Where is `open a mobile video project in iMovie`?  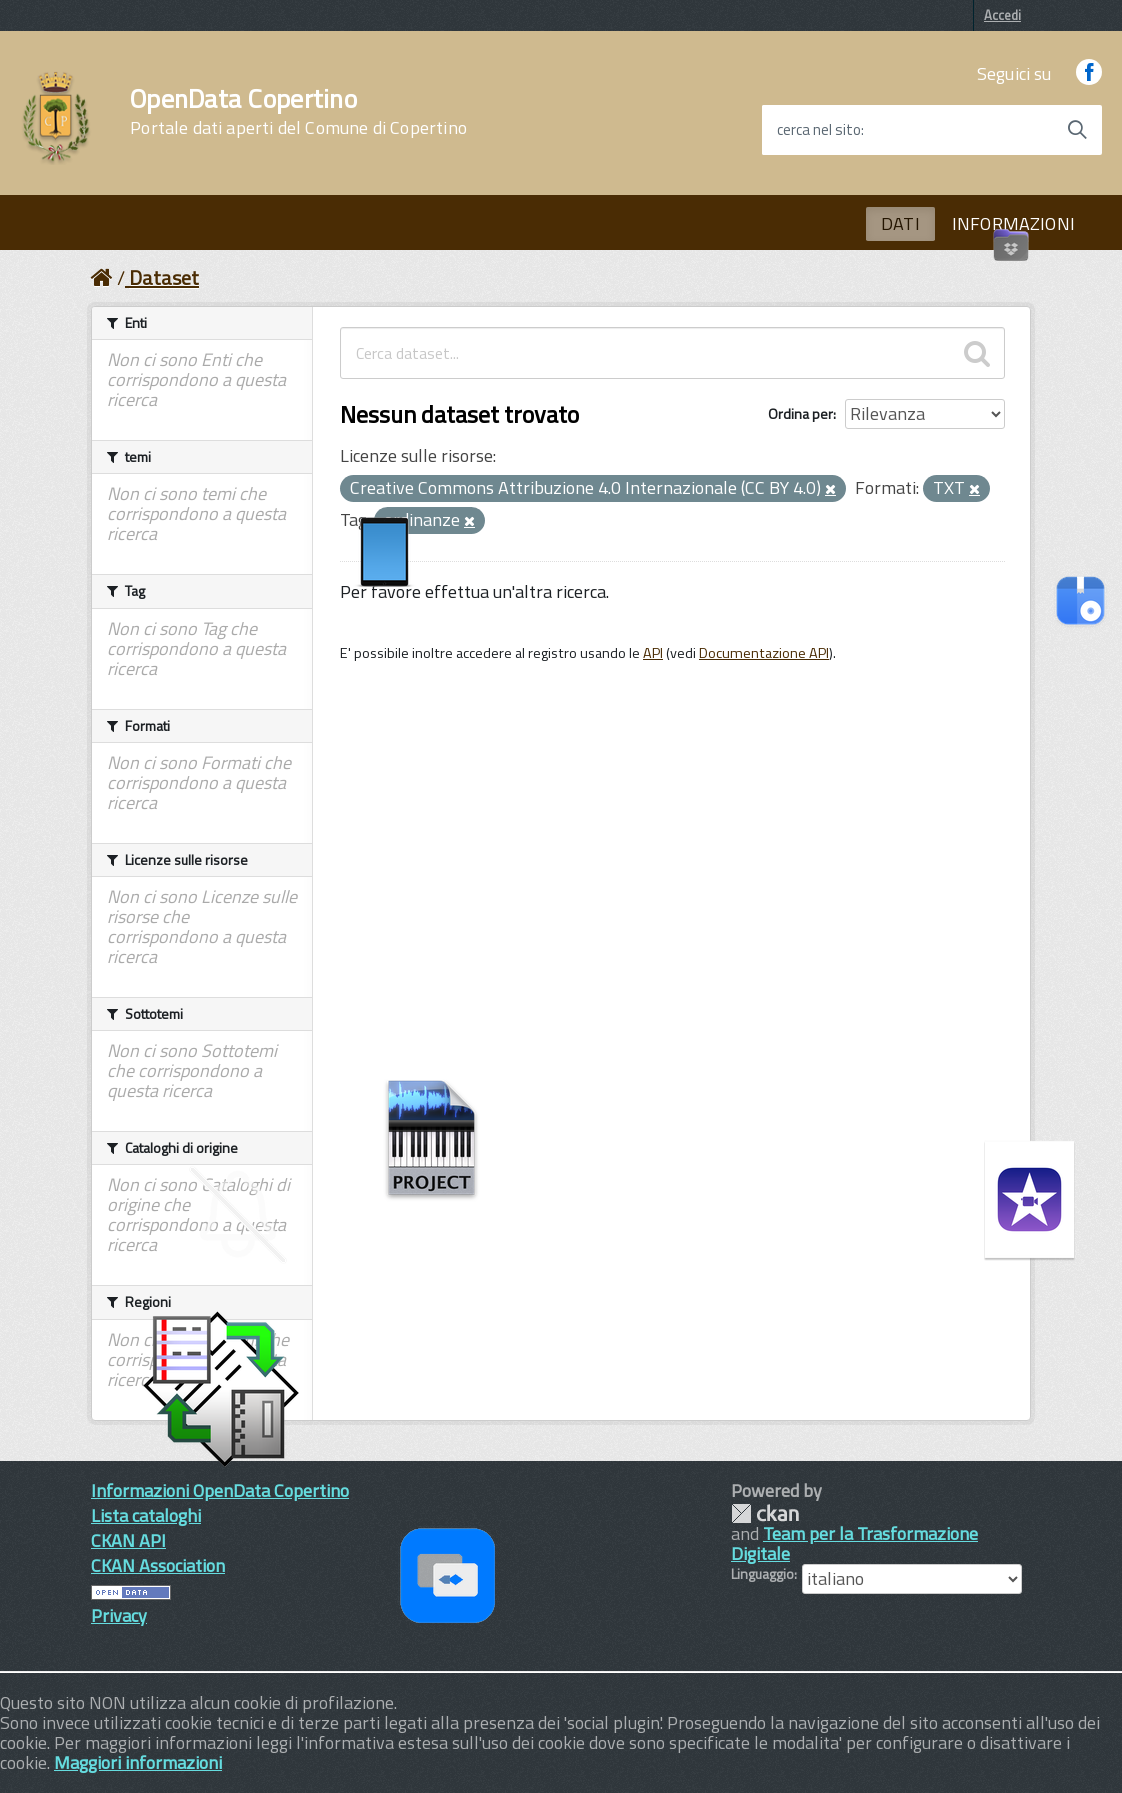 open a mobile video project in iMovie is located at coordinates (1029, 1202).